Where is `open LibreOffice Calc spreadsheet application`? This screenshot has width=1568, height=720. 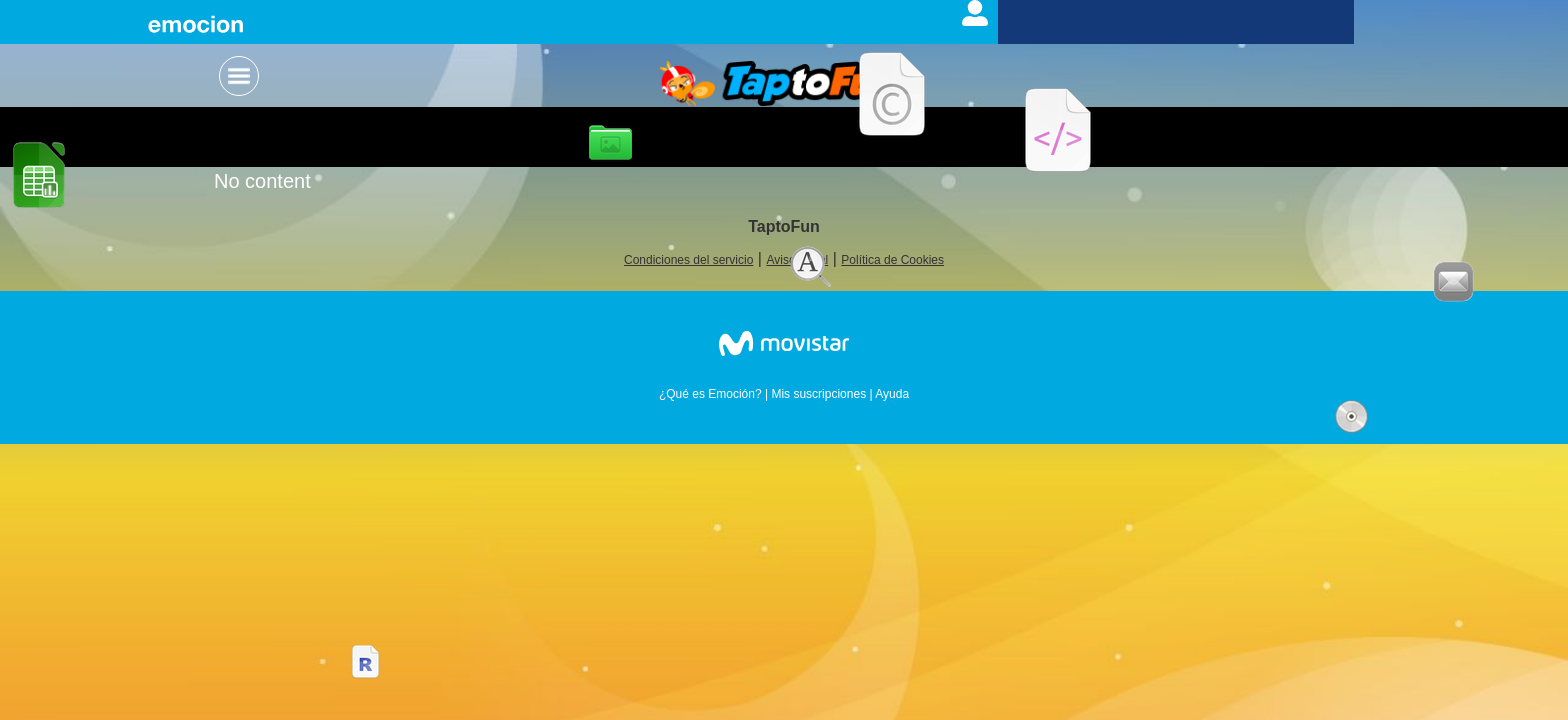
open LibreOffice Calc spreadsheet application is located at coordinates (39, 175).